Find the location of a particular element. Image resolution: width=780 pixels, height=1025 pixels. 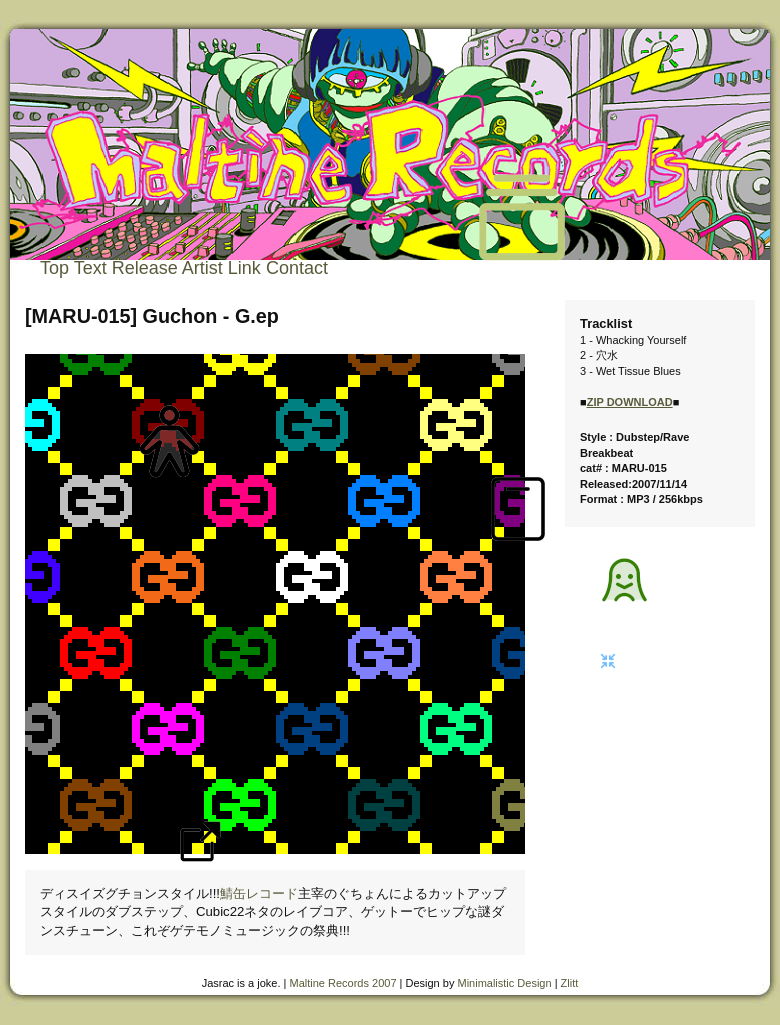

access your profile or account is located at coordinates (169, 442).